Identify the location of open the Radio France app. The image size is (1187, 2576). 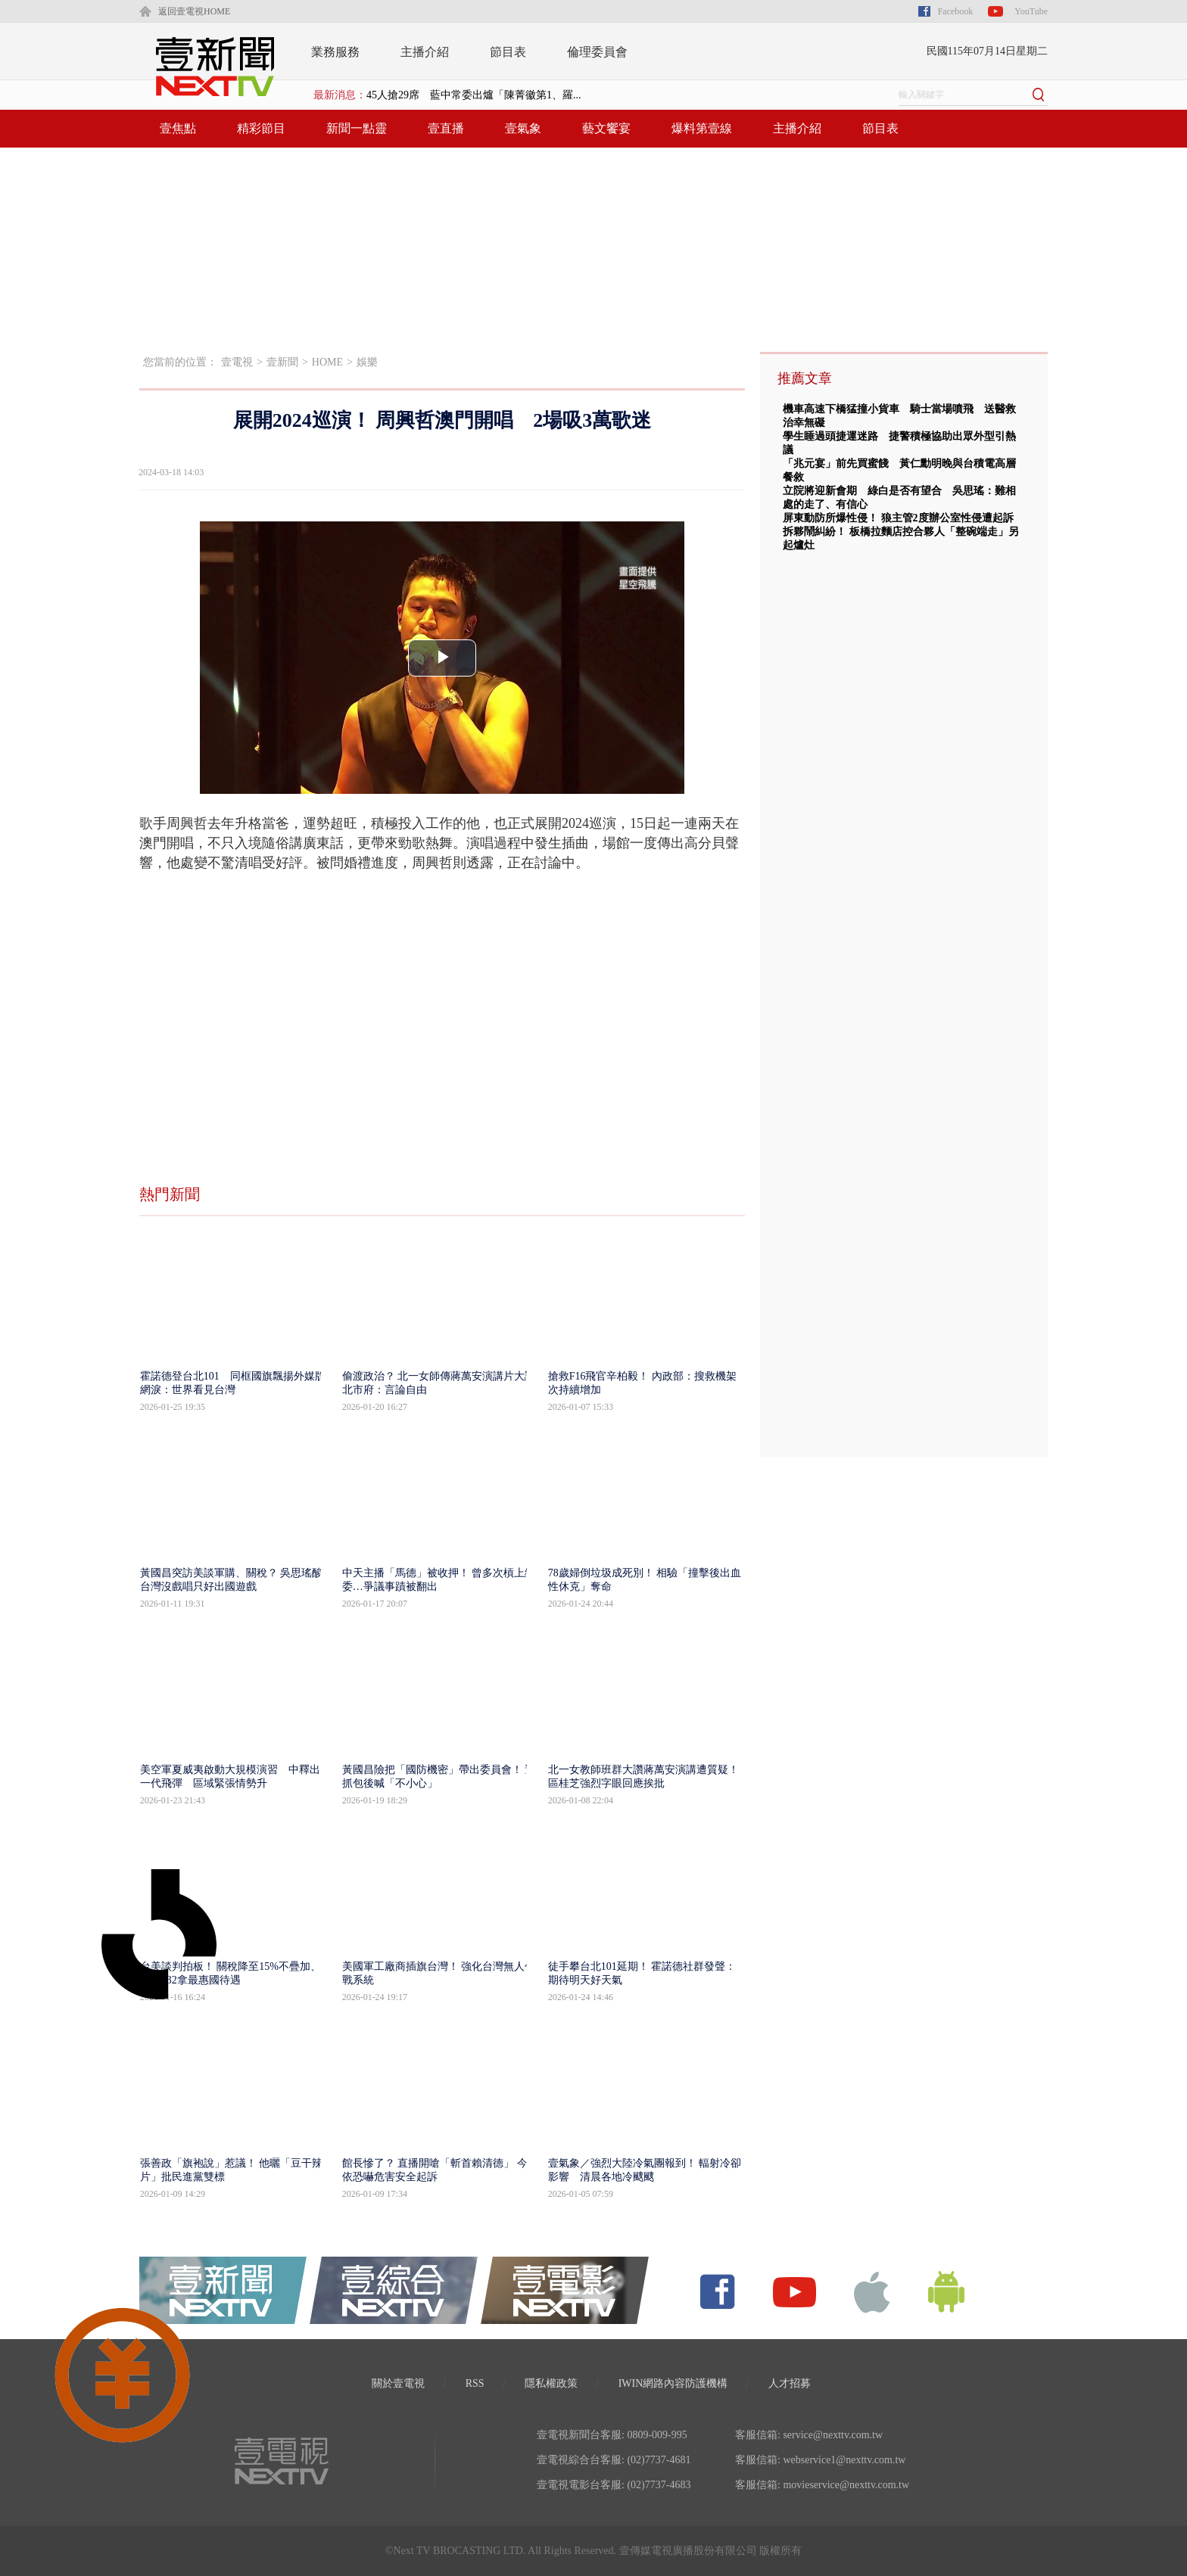
(159, 1934).